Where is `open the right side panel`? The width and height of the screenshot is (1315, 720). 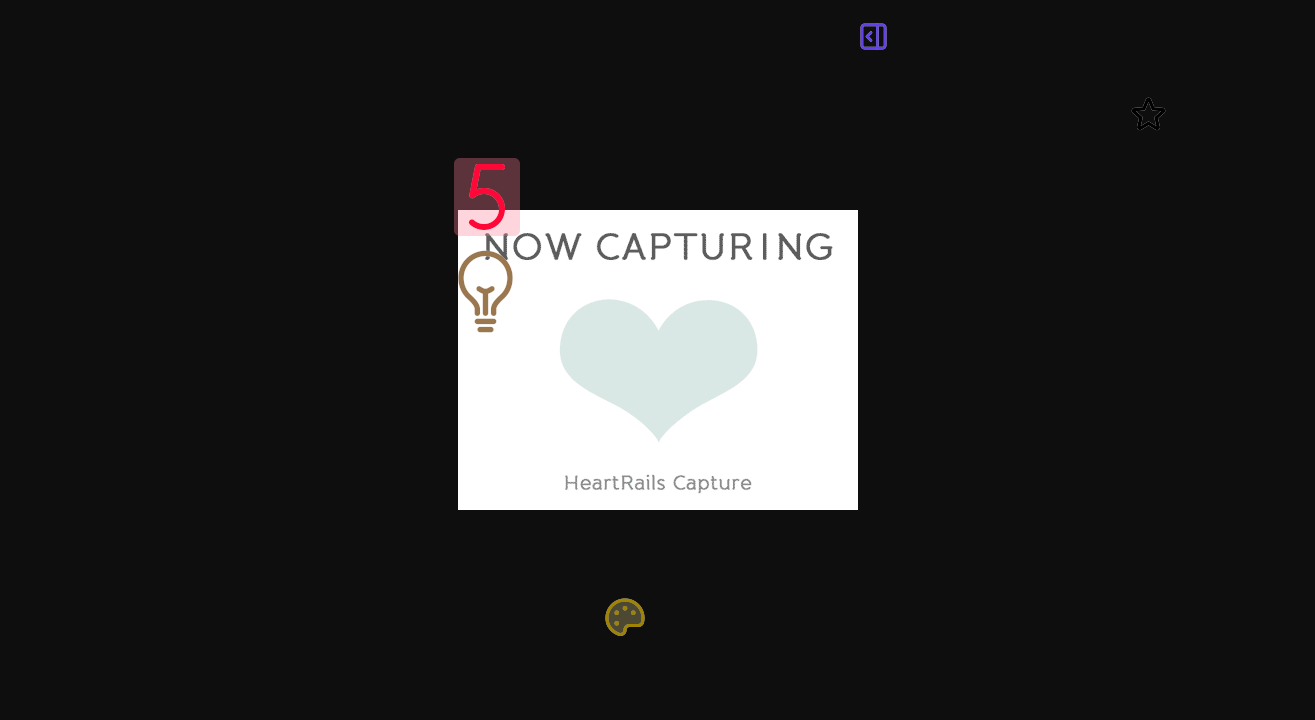
open the right side panel is located at coordinates (873, 36).